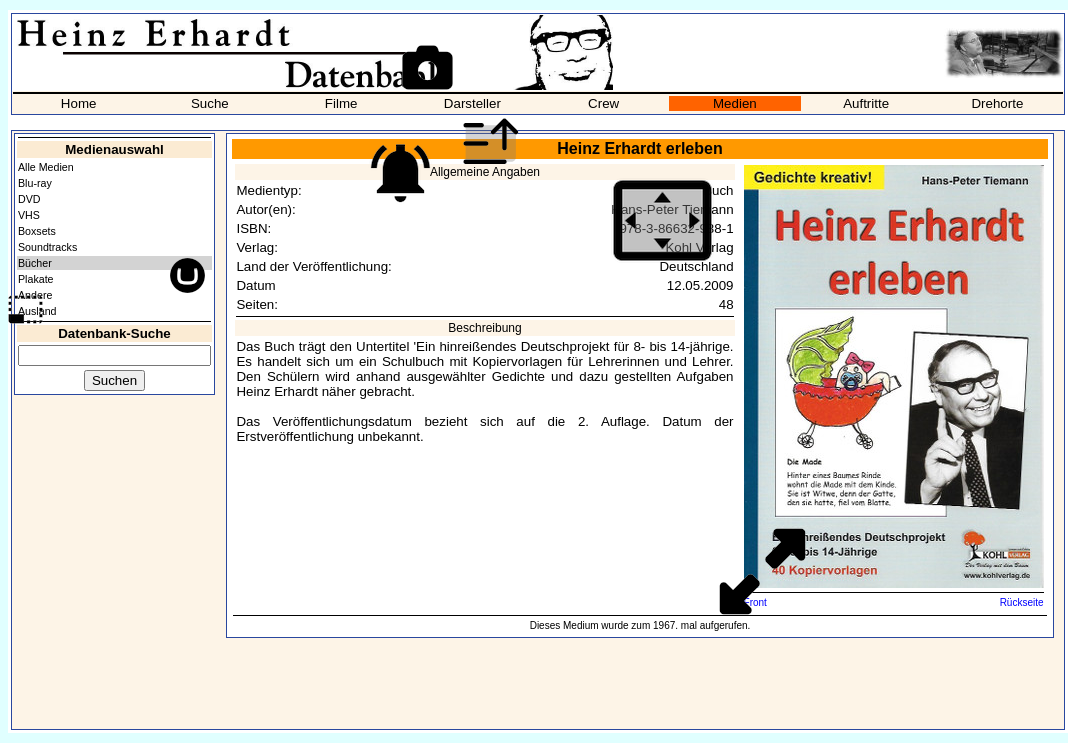  What do you see at coordinates (427, 67) in the screenshot?
I see `take a photo` at bounding box center [427, 67].